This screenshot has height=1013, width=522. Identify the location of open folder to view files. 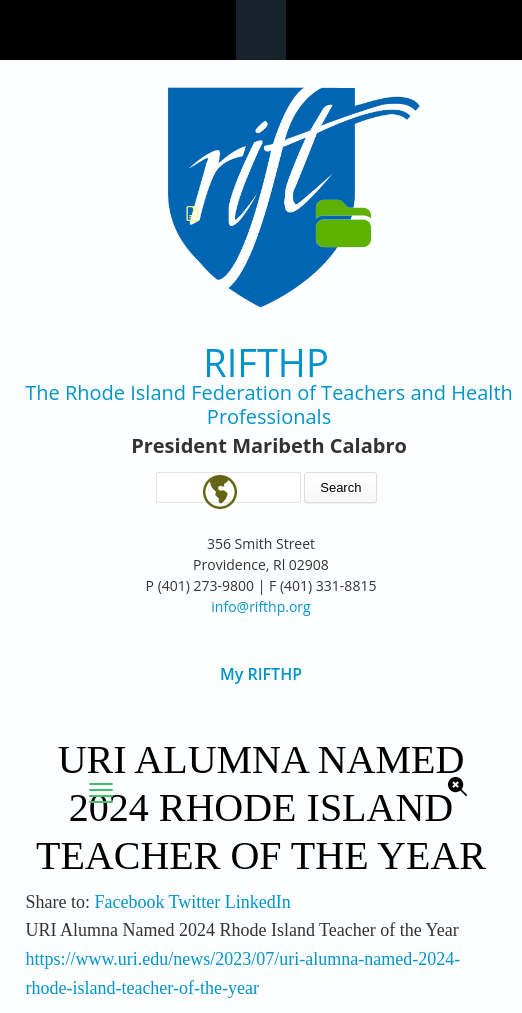
(343, 223).